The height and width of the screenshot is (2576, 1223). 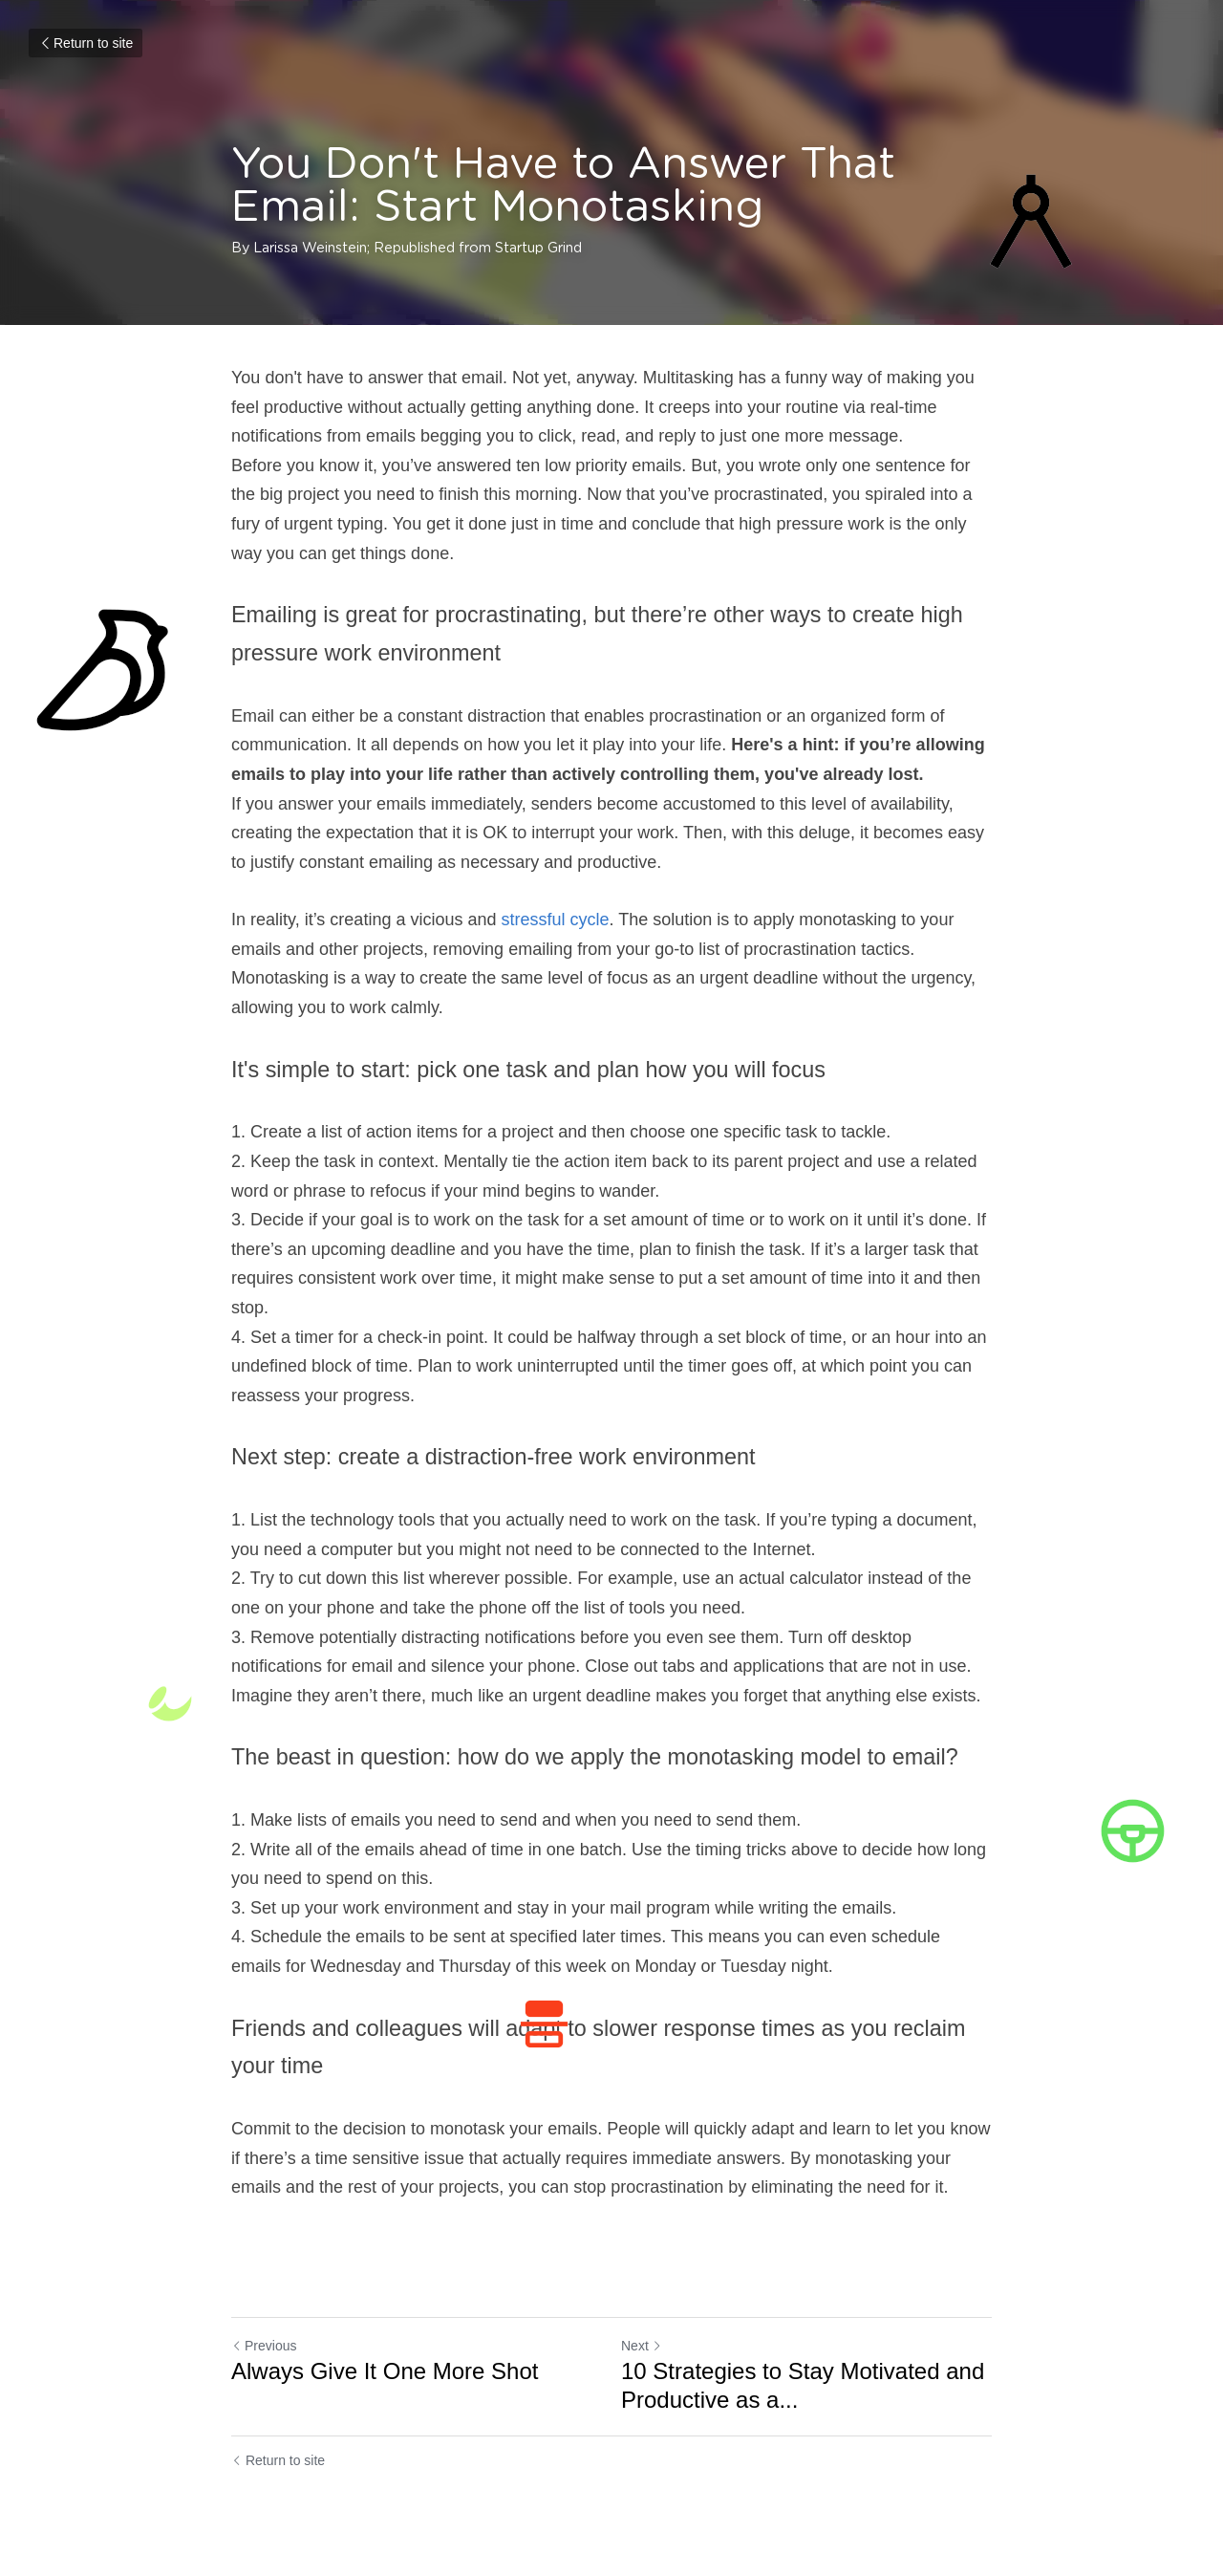 I want to click on open yuque documentation platform, so click(x=102, y=667).